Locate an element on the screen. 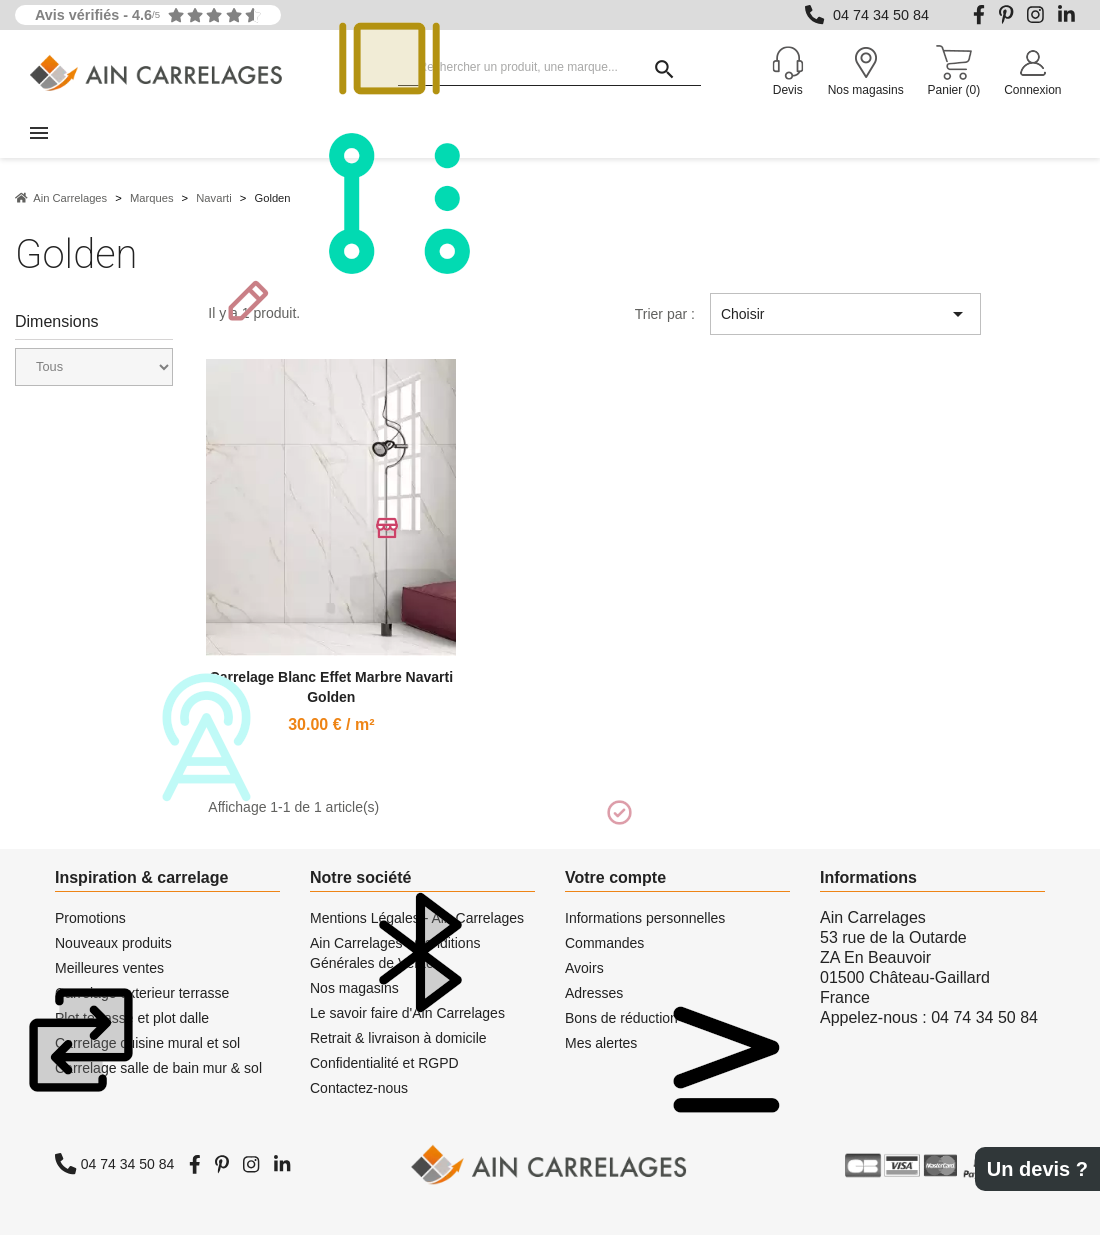 The width and height of the screenshot is (1100, 1247). confirms a successful action or completion is located at coordinates (619, 812).